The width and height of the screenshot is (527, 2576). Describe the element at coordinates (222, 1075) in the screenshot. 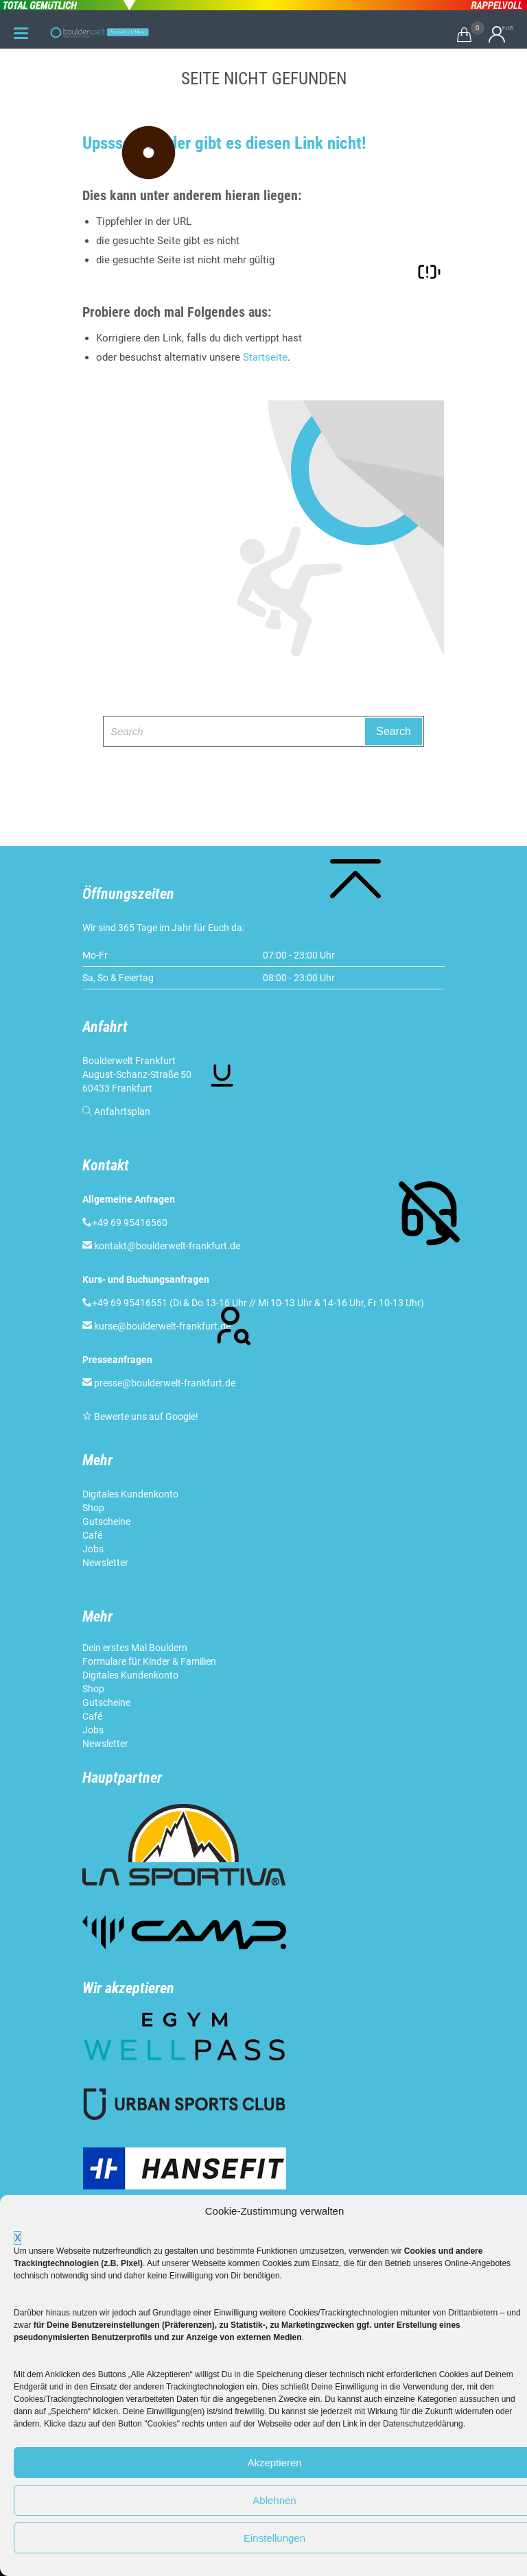

I see `apply underline formatting to selected text` at that location.